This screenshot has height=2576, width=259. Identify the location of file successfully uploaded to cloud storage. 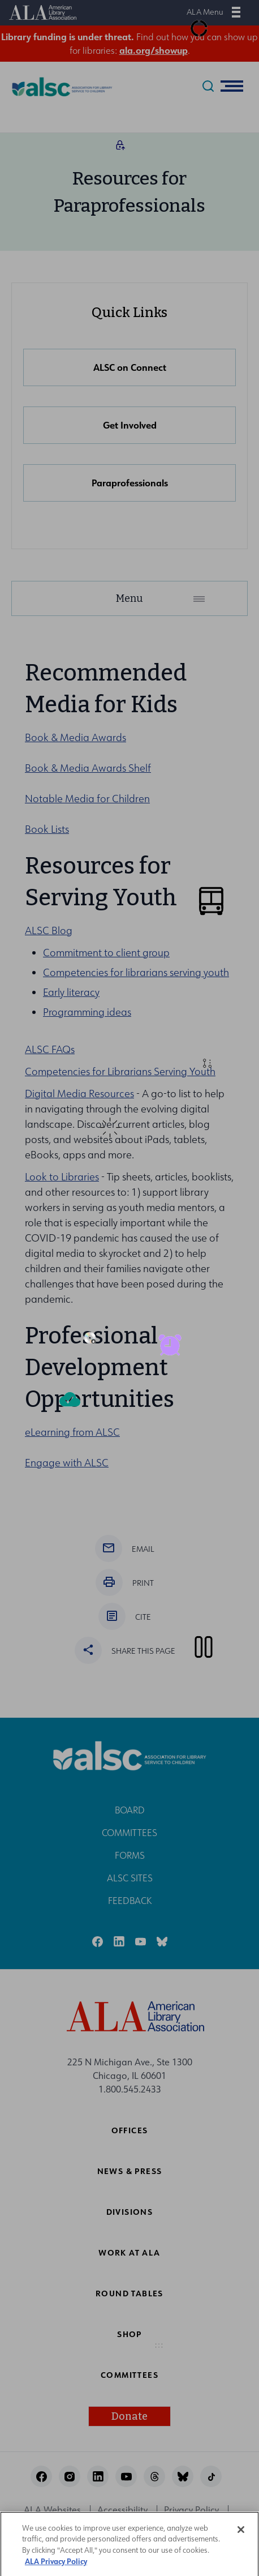
(70, 1399).